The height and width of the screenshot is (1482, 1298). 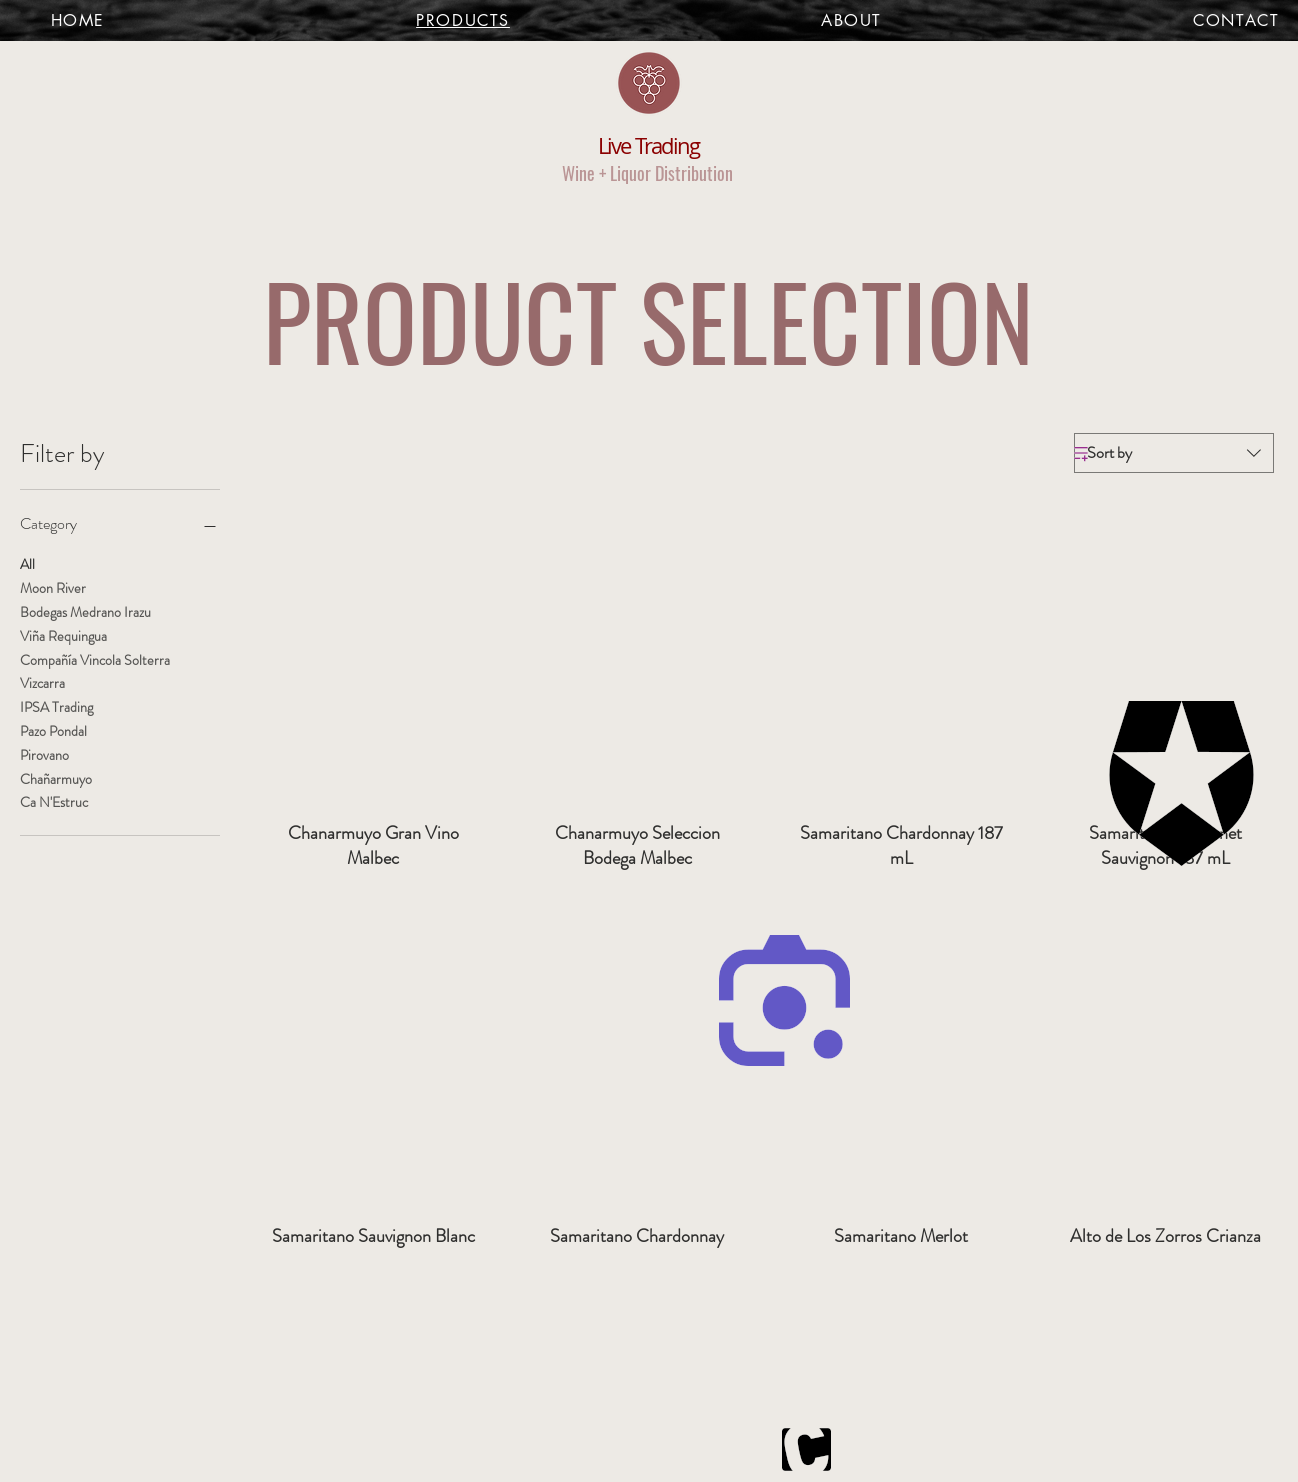 What do you see at coordinates (1081, 453) in the screenshot?
I see `add a new menu item` at bounding box center [1081, 453].